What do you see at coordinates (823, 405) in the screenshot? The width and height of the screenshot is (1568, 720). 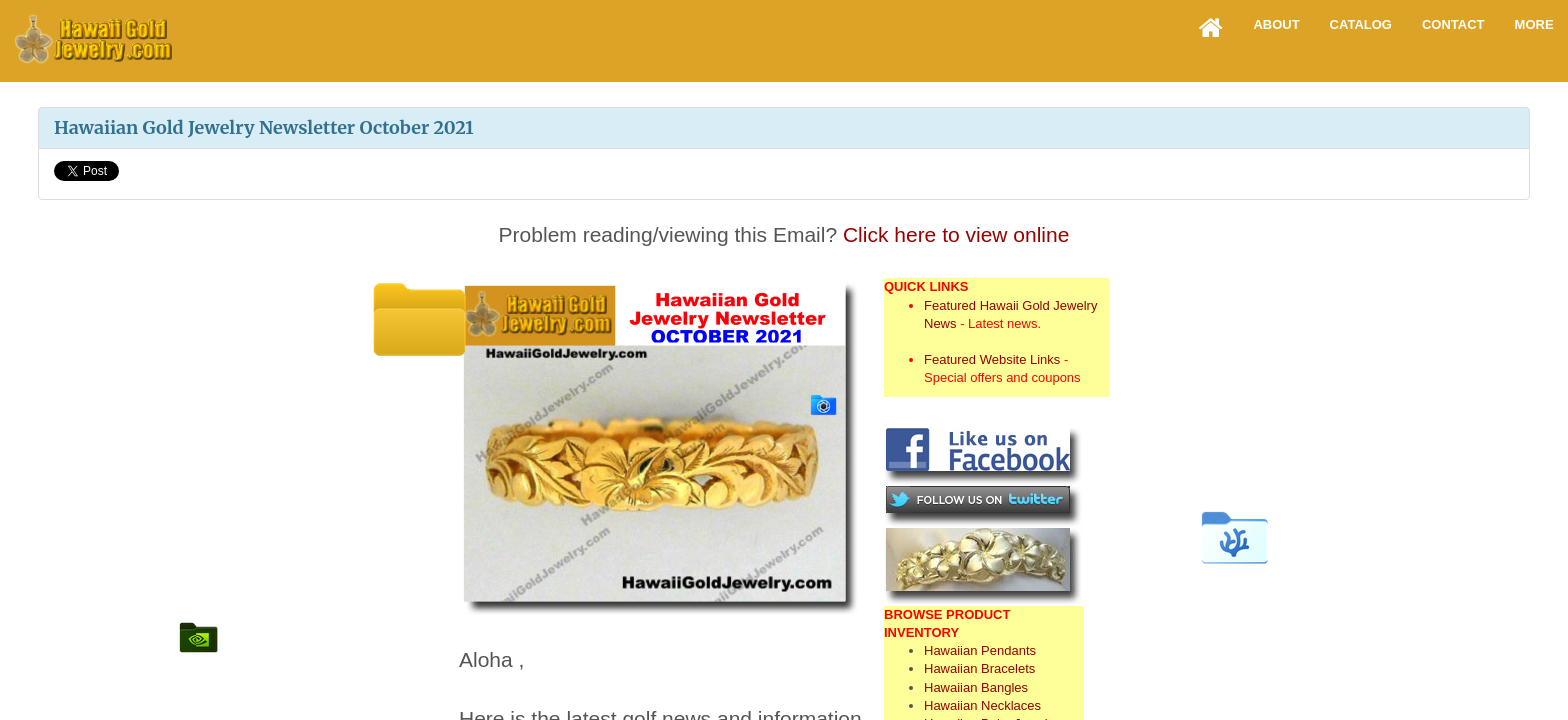 I see `open keyshot project files folder` at bounding box center [823, 405].